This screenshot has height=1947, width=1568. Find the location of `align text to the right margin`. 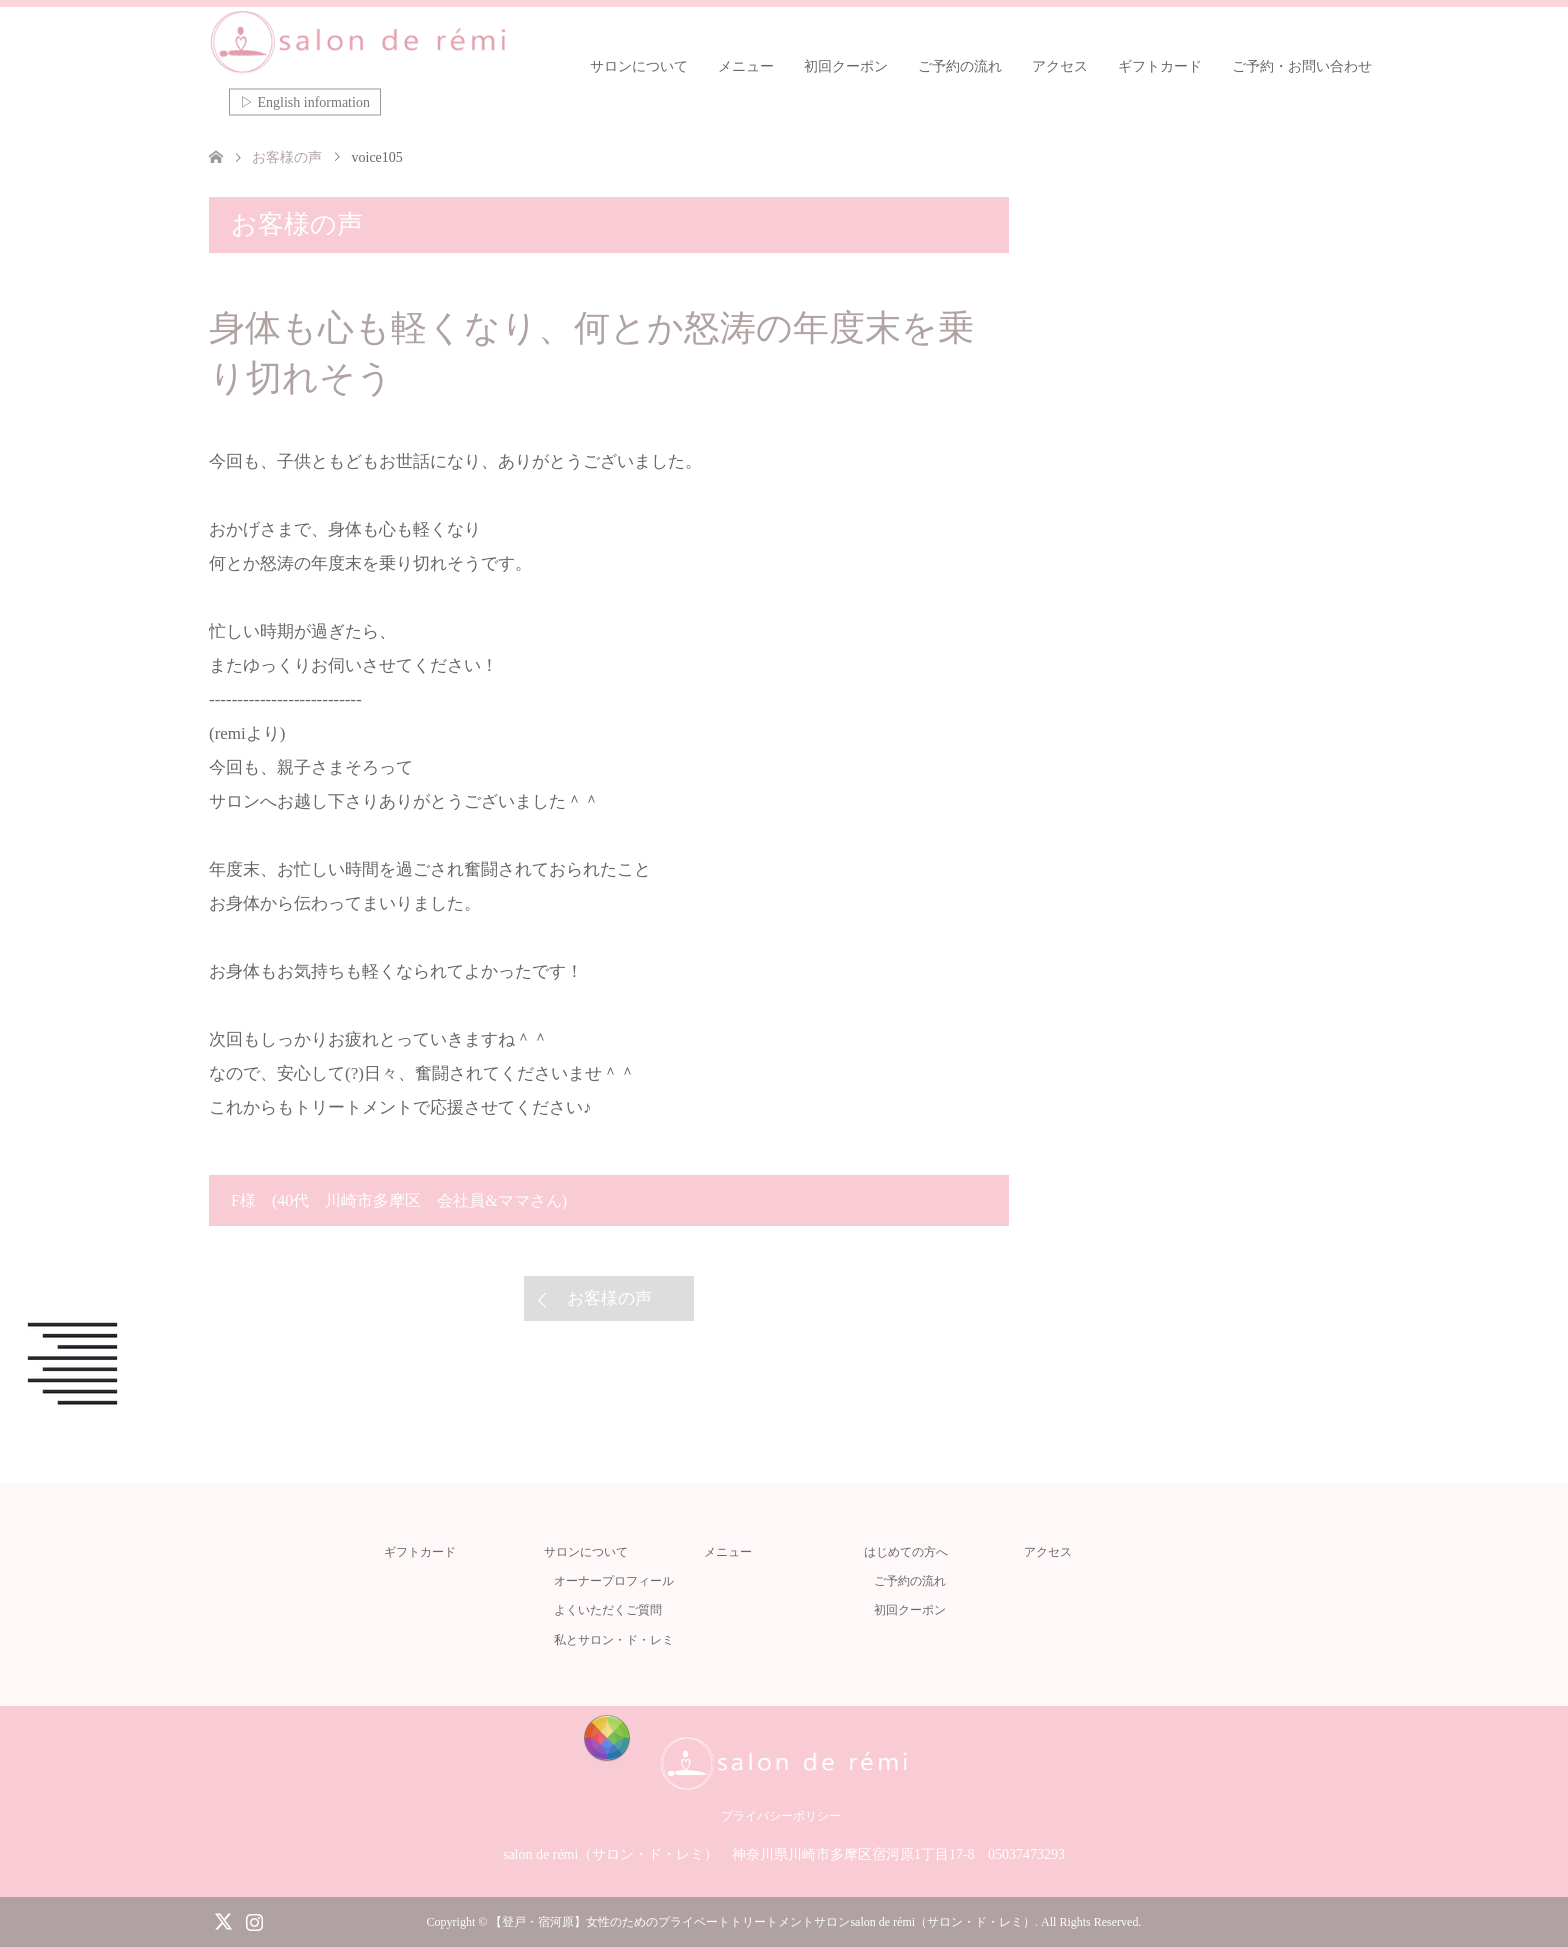

align text to the right margin is located at coordinates (72, 1365).